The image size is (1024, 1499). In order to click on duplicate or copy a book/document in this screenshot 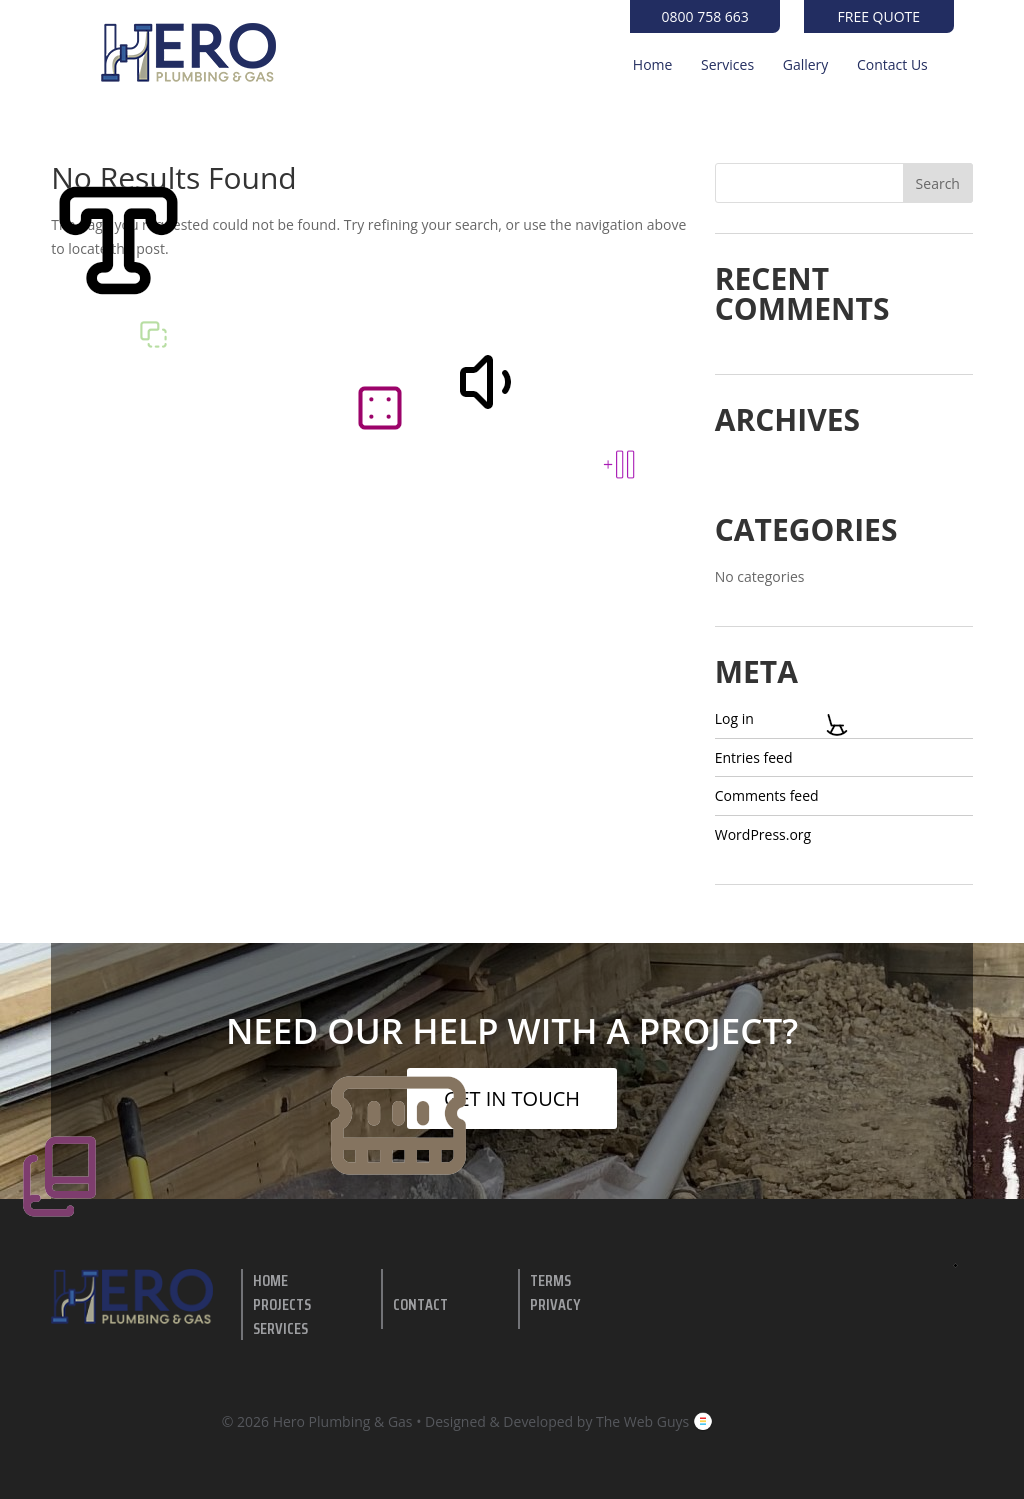, I will do `click(59, 1176)`.